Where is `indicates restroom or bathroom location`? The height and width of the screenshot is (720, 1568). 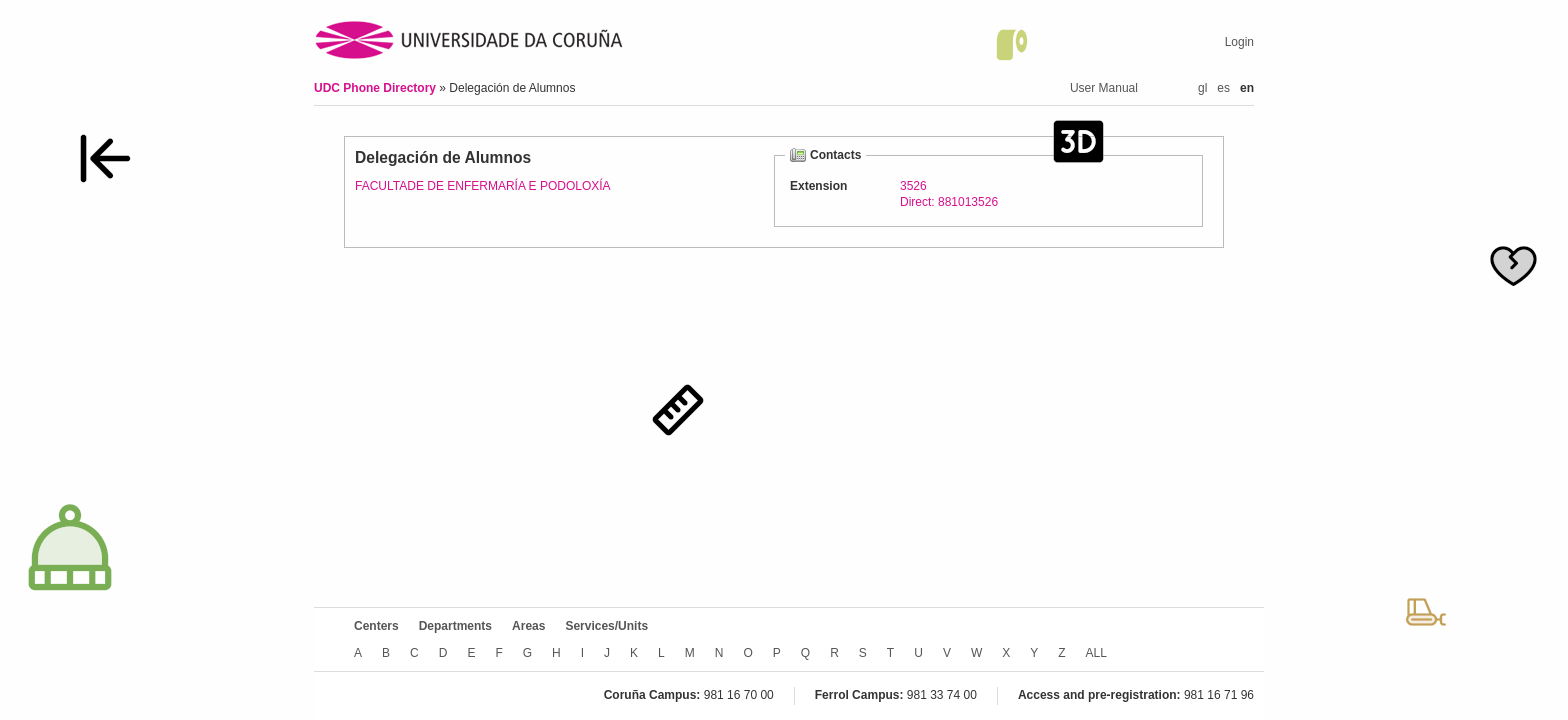 indicates restroom or bathroom location is located at coordinates (1012, 43).